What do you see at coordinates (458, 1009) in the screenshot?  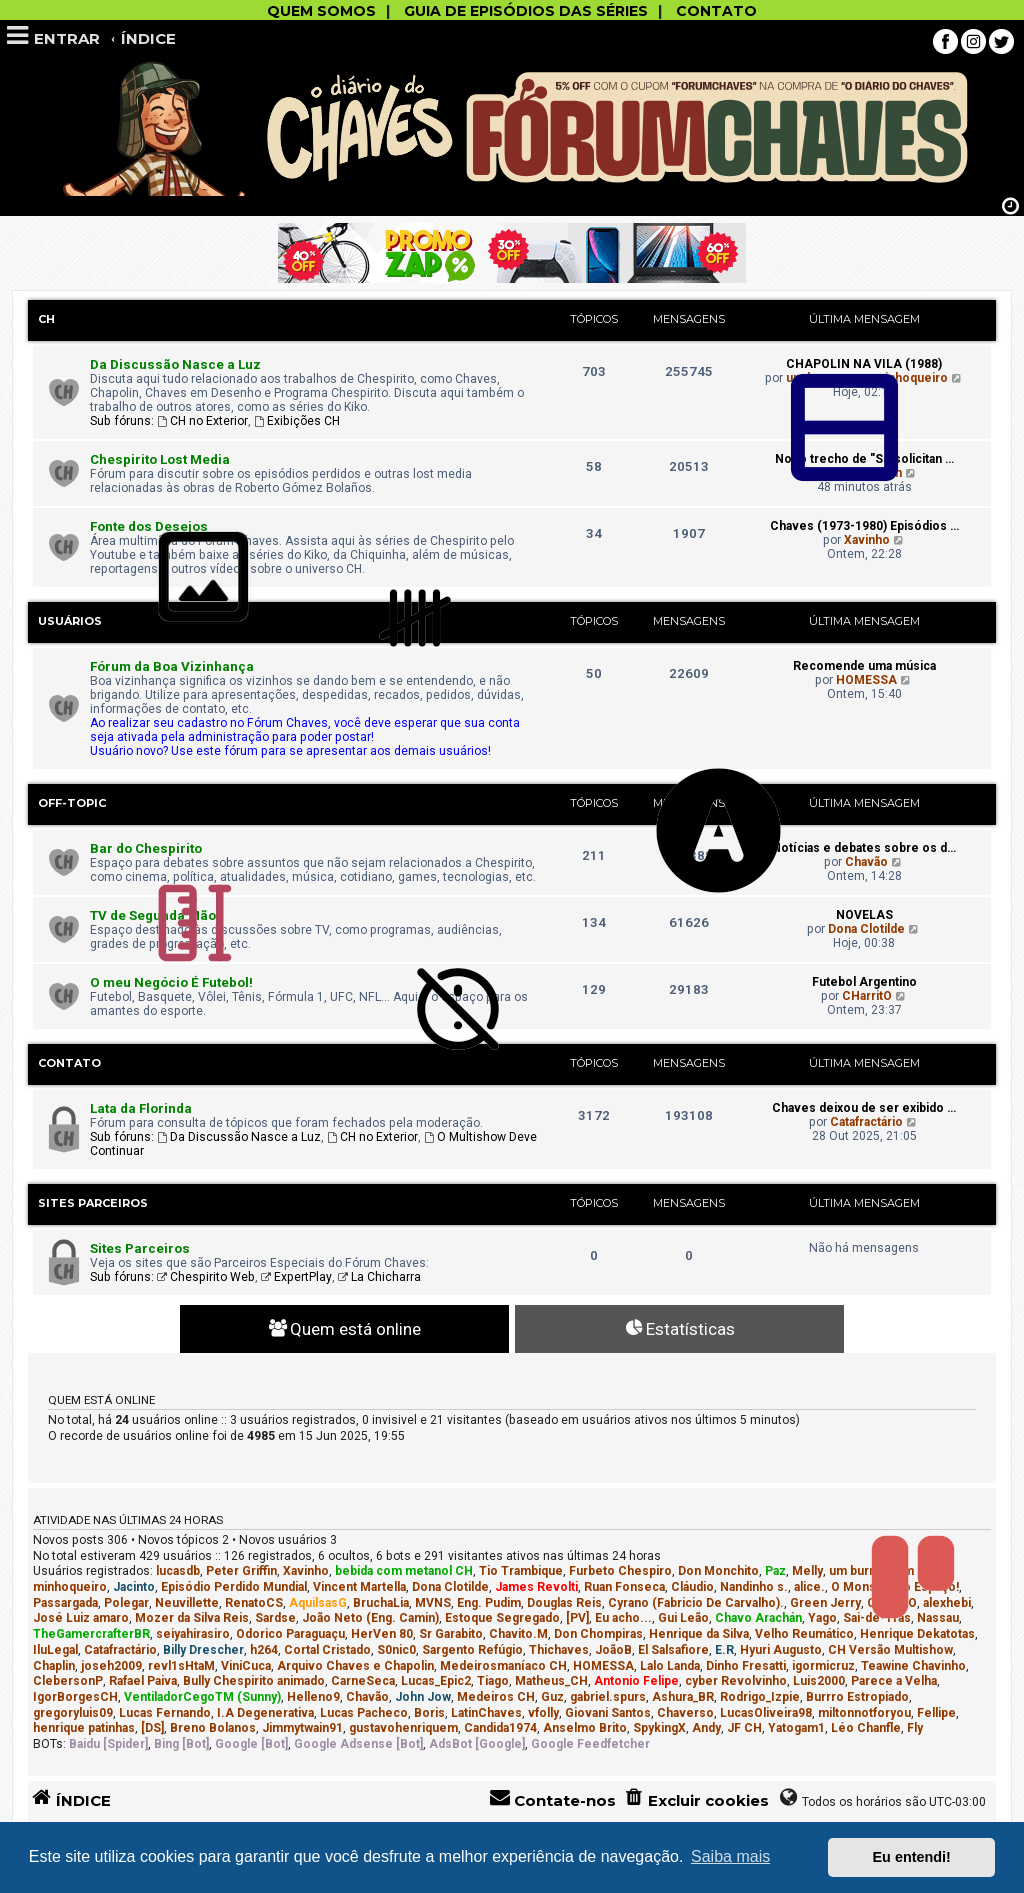 I see `disable or mute alerts` at bounding box center [458, 1009].